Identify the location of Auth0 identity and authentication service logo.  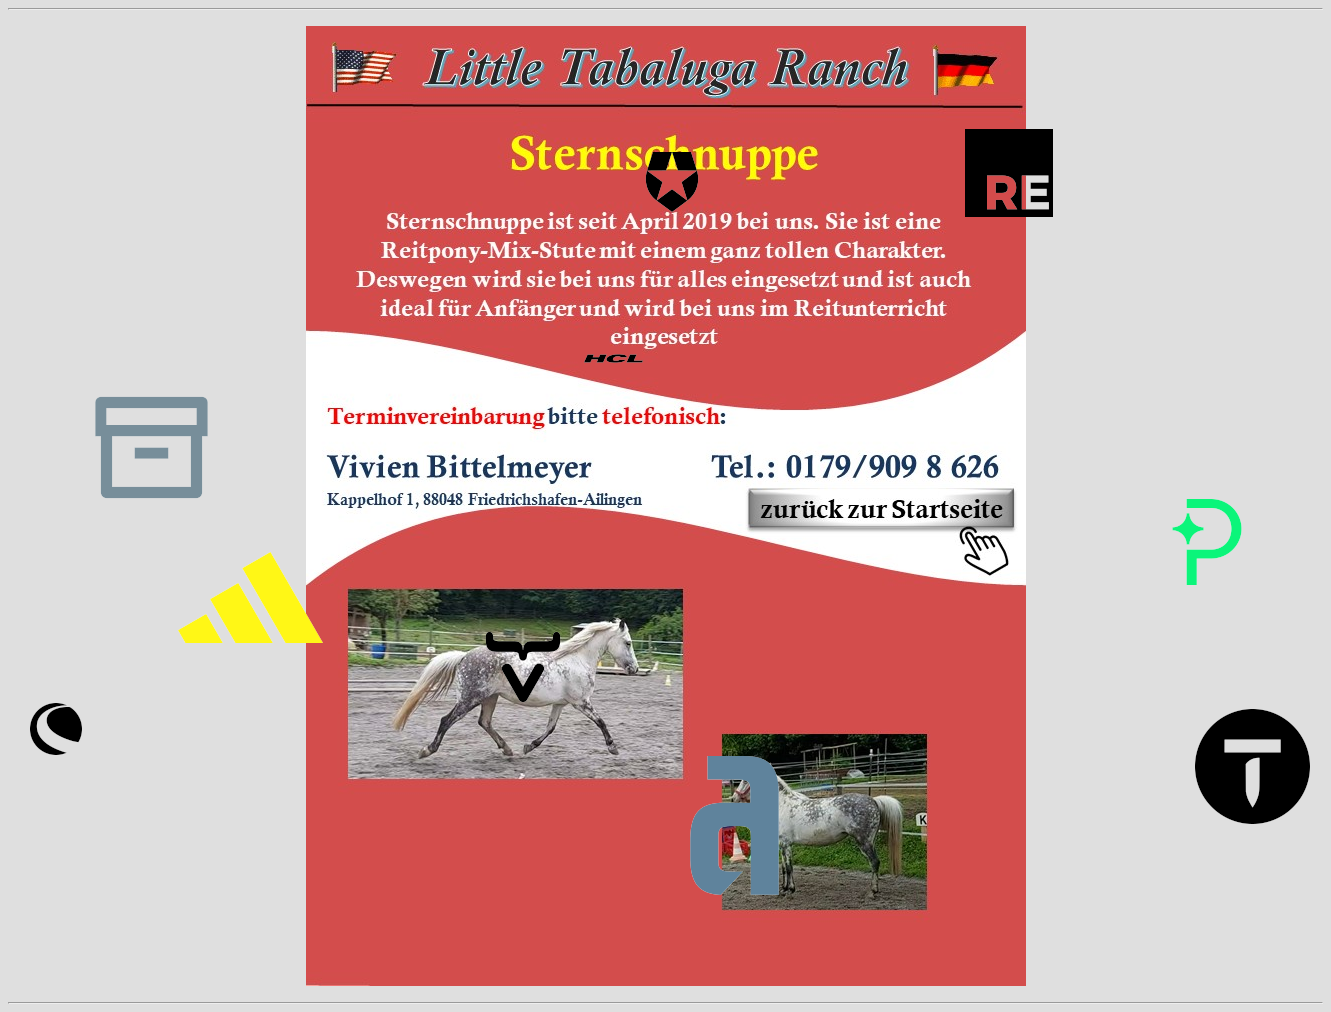
(672, 182).